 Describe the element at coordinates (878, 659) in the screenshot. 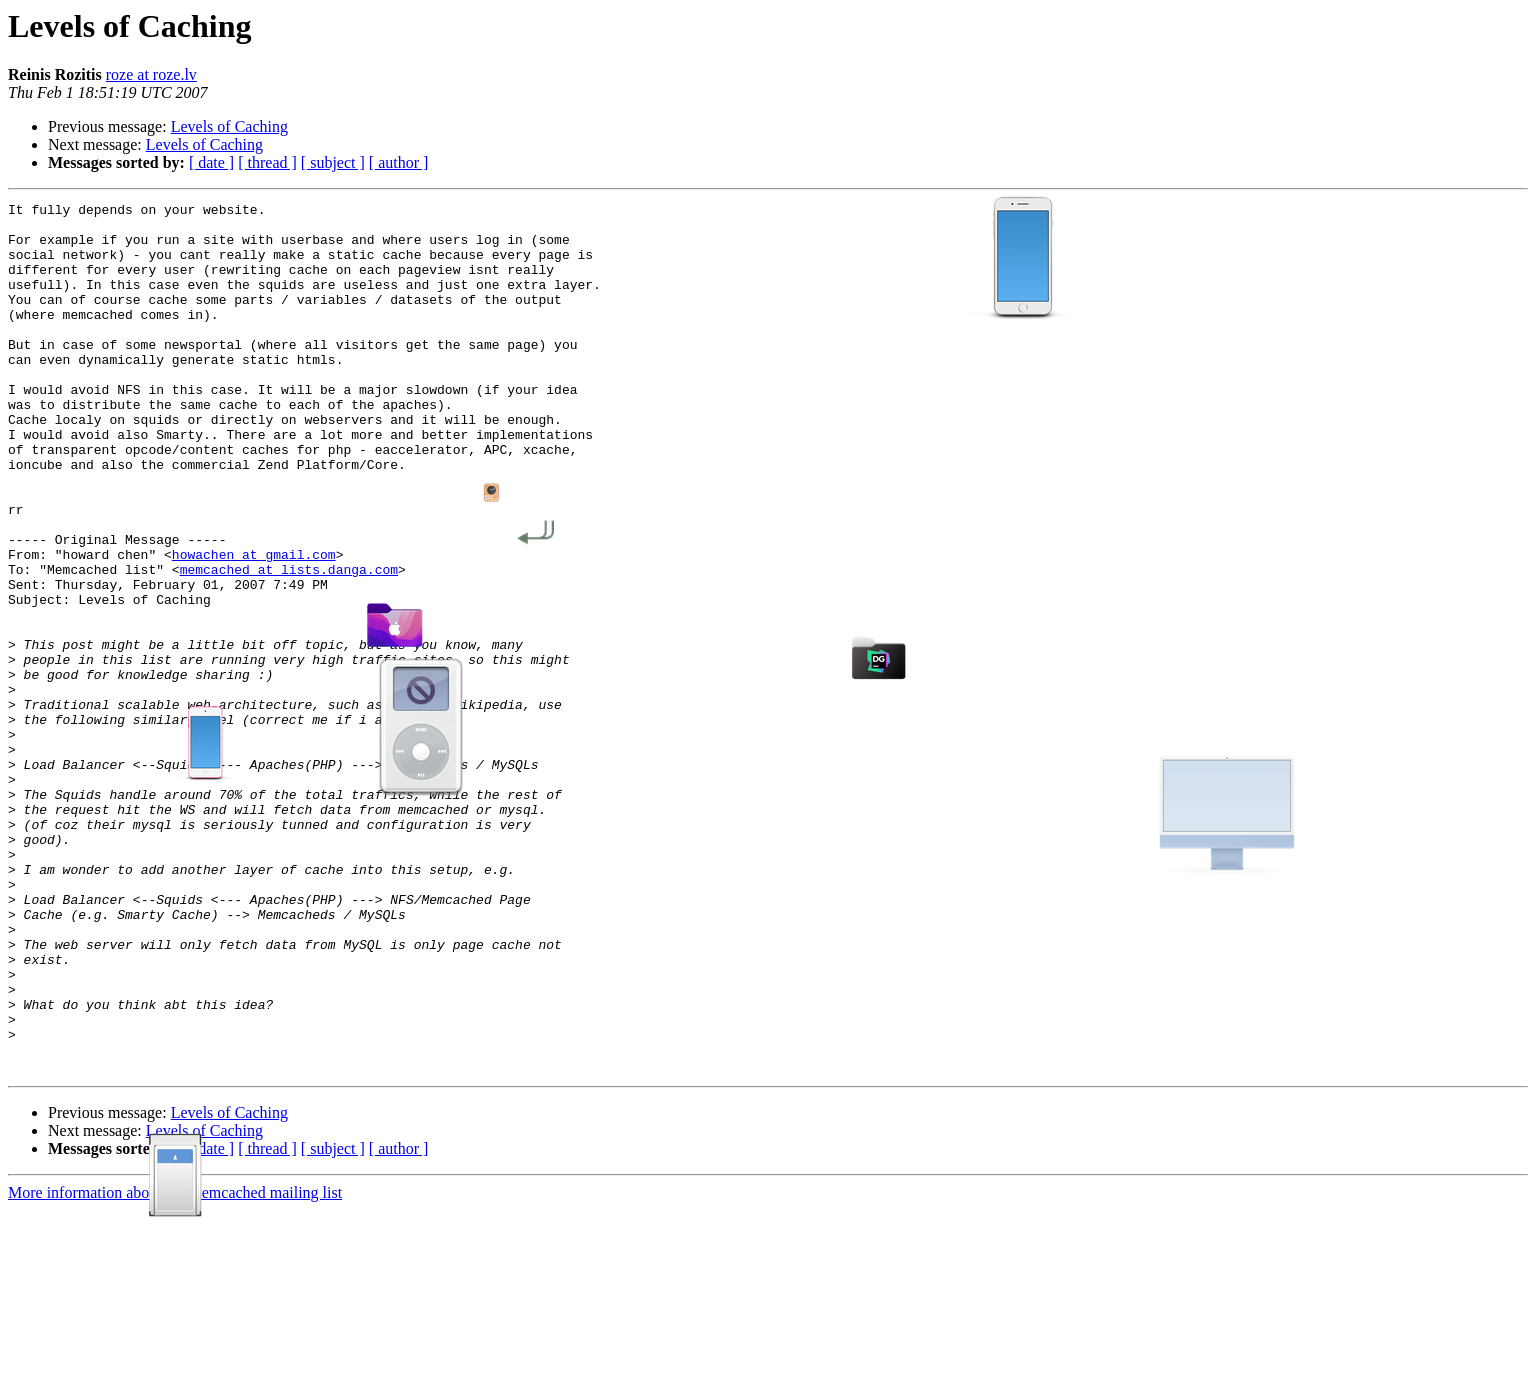

I see `open JetBrains DataGrip project folder` at that location.